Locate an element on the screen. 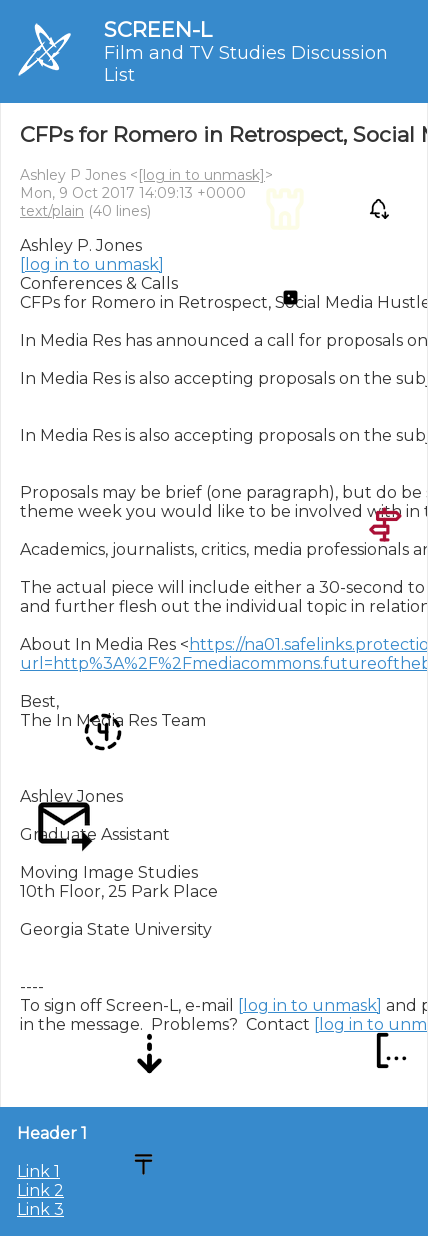  roll dice or generate random number is located at coordinates (290, 297).